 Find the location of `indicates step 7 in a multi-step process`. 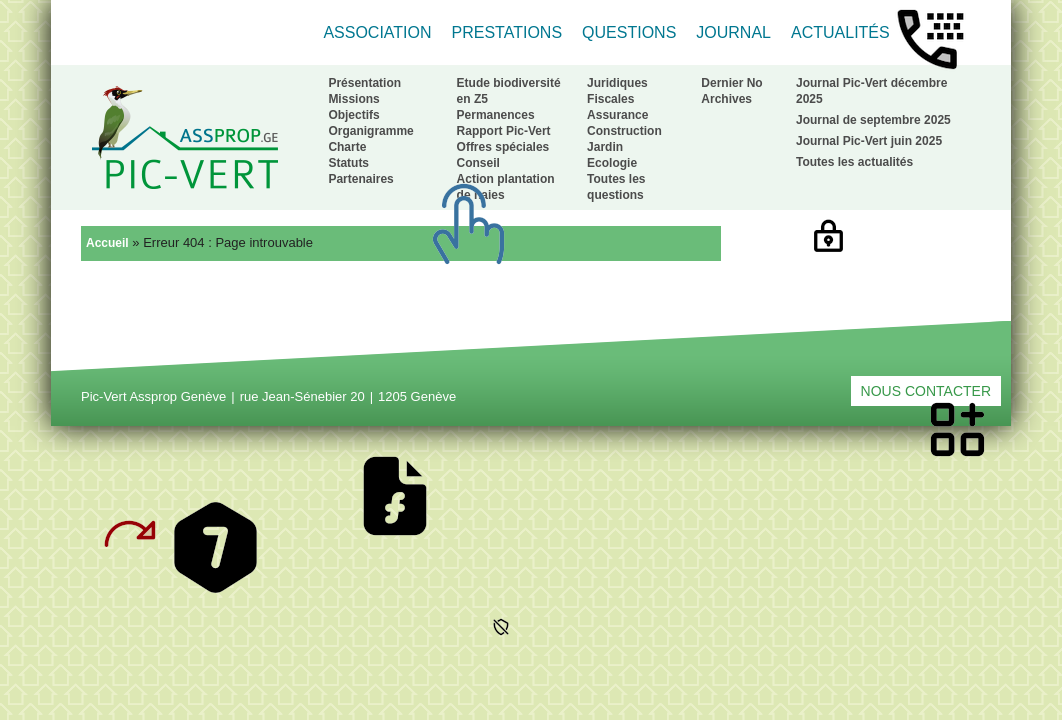

indicates step 7 in a multi-step process is located at coordinates (215, 547).